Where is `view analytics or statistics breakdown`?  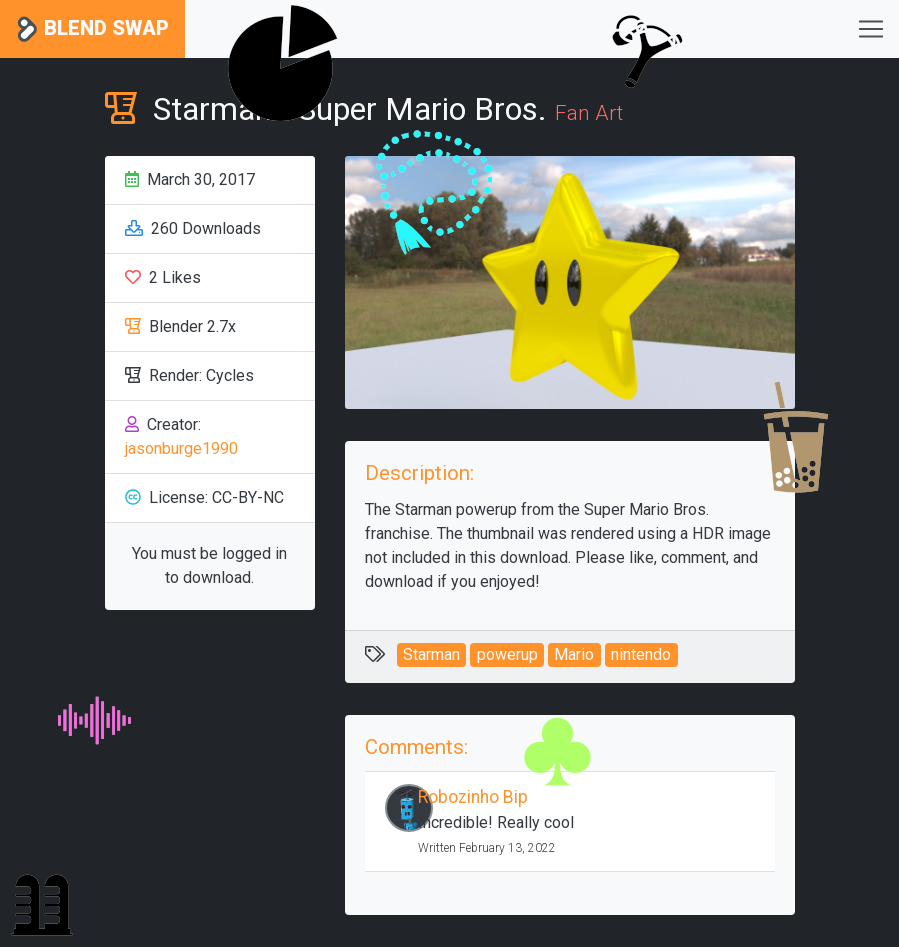 view analytics or statistics breakdown is located at coordinates (283, 63).